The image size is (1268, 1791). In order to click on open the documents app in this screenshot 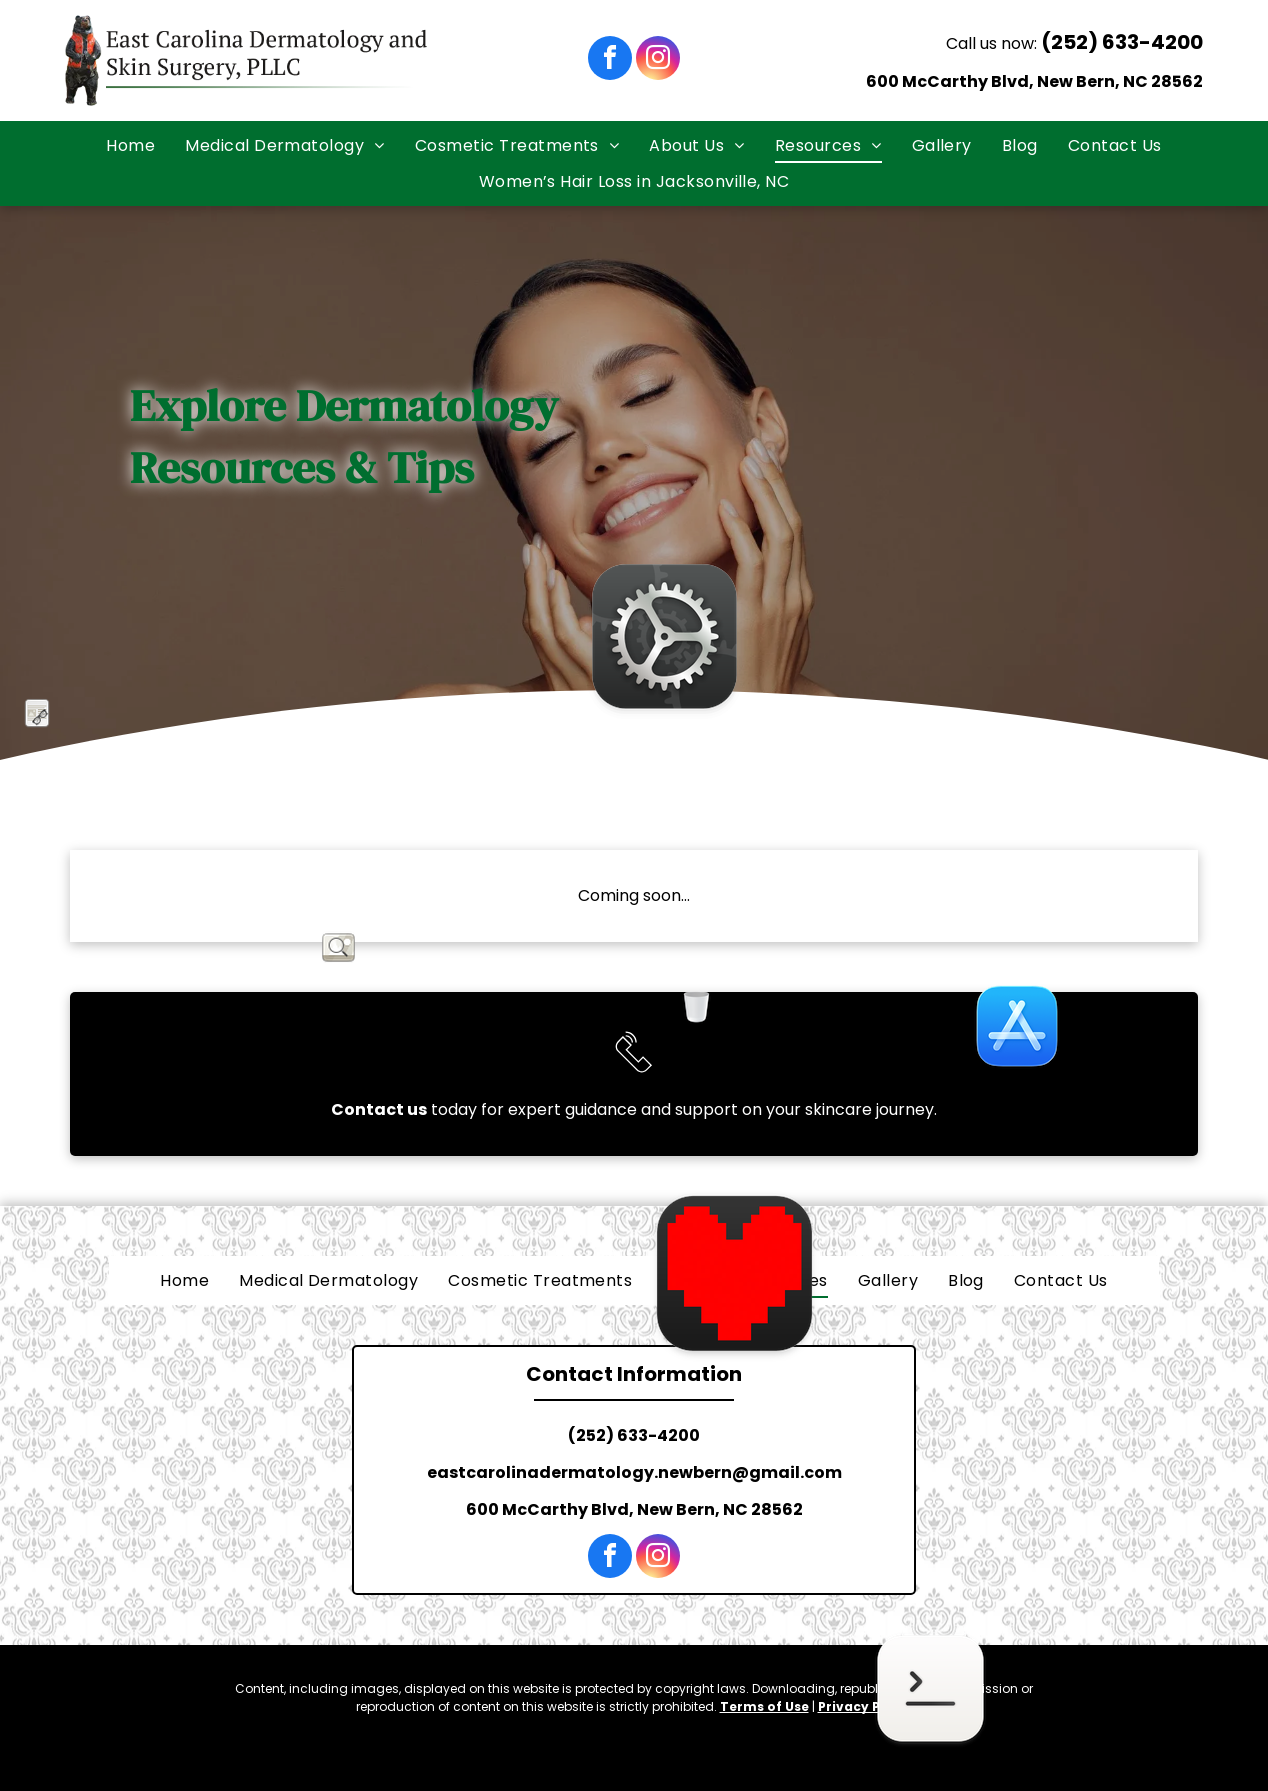, I will do `click(37, 713)`.